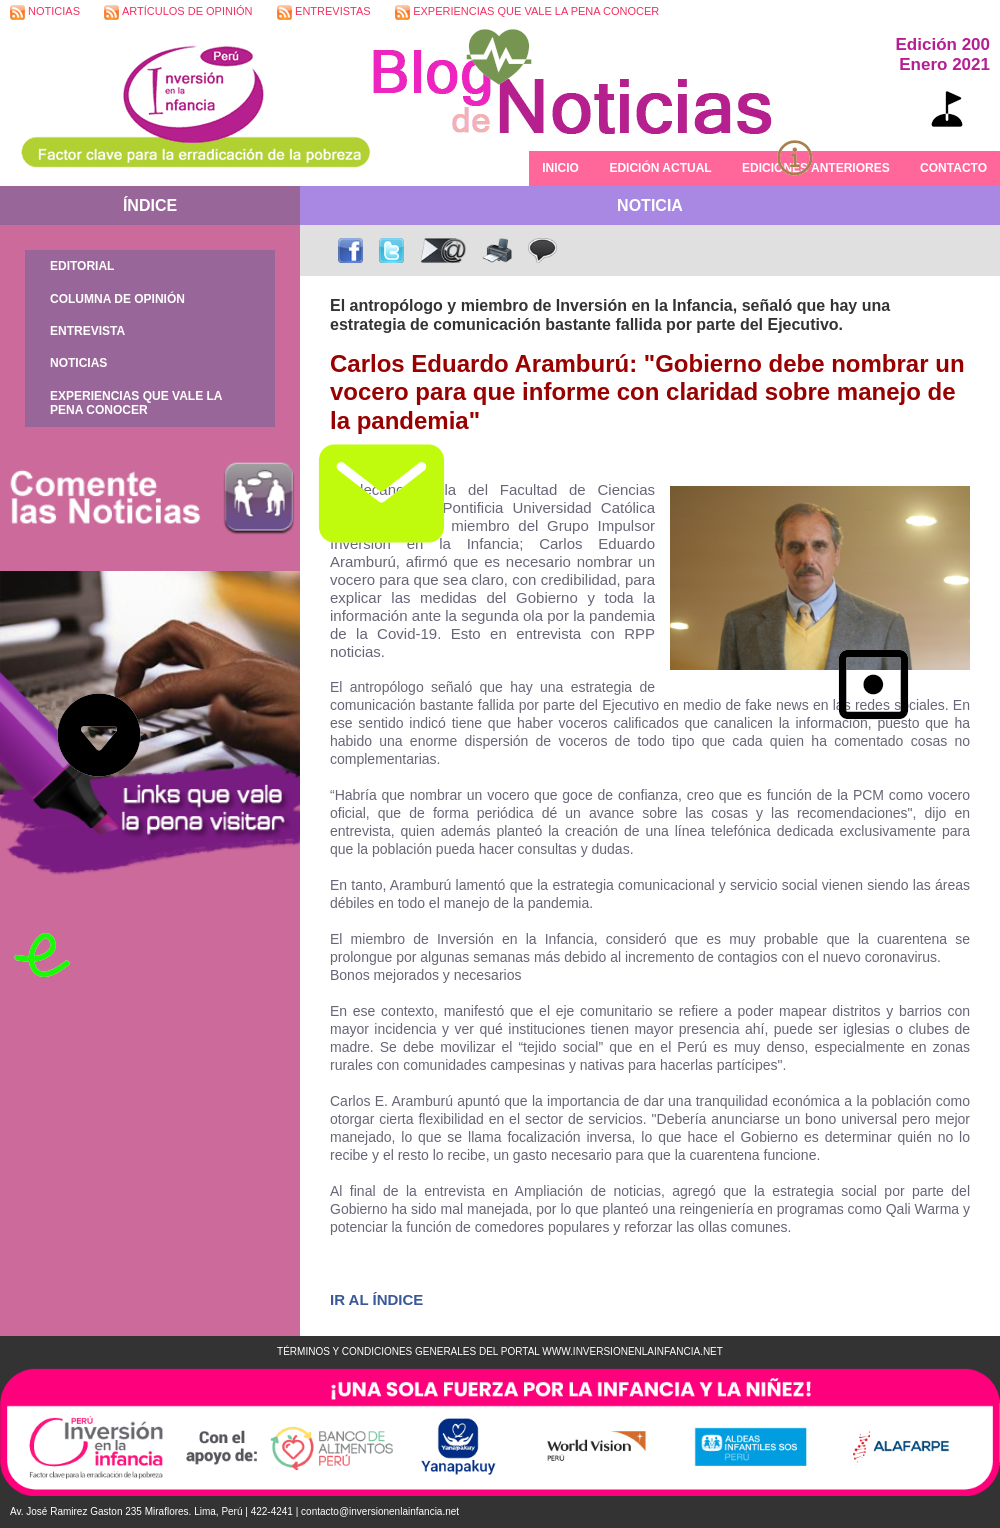 Image resolution: width=1000 pixels, height=1528 pixels. What do you see at coordinates (499, 57) in the screenshot?
I see `track your fitness and health metrics` at bounding box center [499, 57].